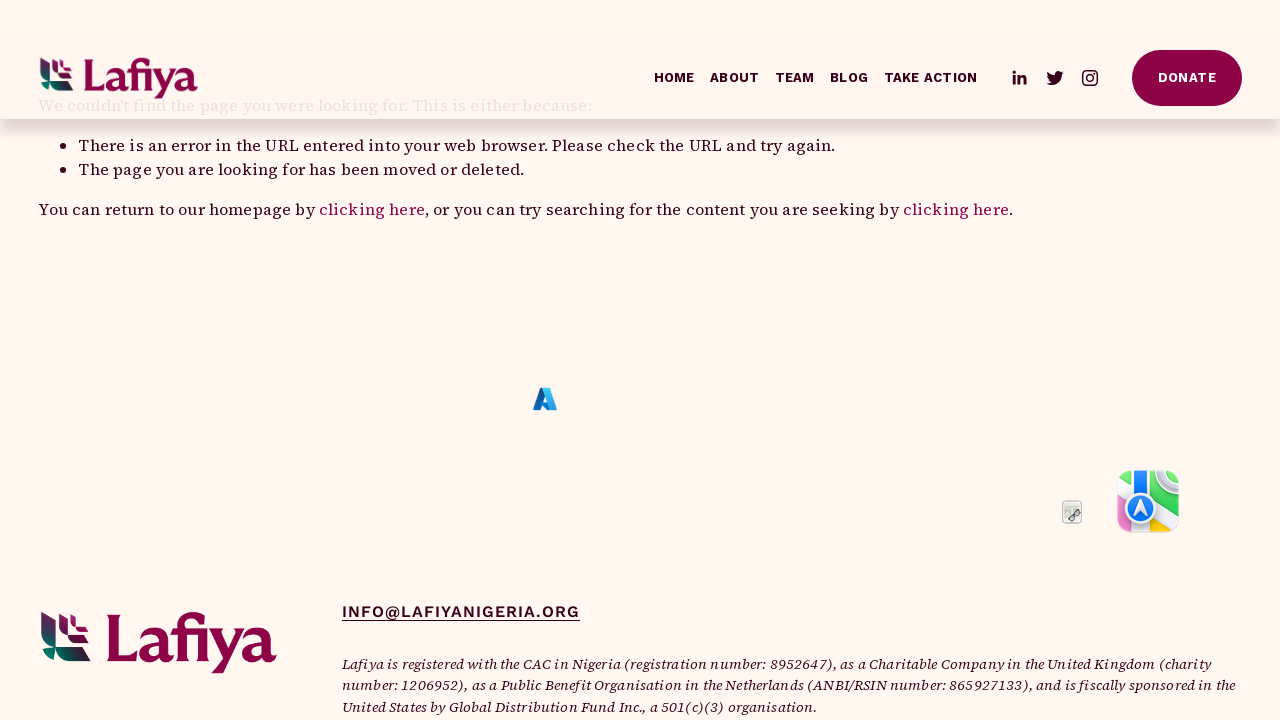 The image size is (1280, 720). I want to click on open the documents app, so click(1072, 512).